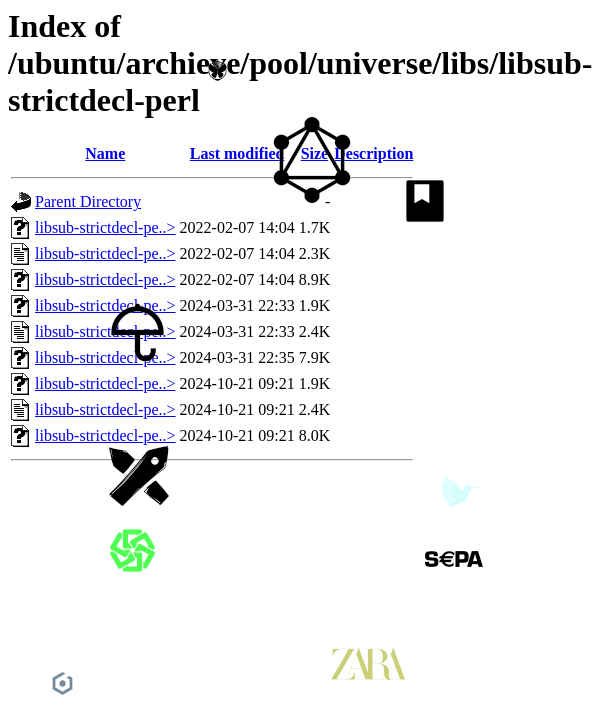 This screenshot has height=720, width=592. Describe the element at coordinates (62, 683) in the screenshot. I see `babylon.js official logo` at that location.